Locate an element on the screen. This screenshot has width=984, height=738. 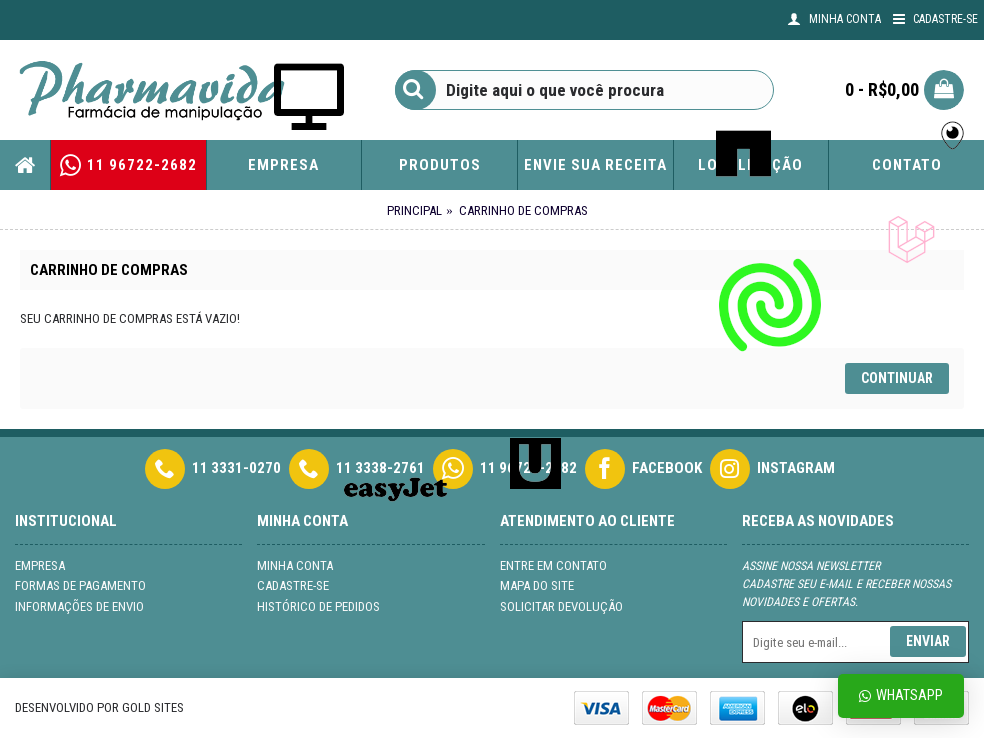
NetApp company logo is located at coordinates (743, 153).